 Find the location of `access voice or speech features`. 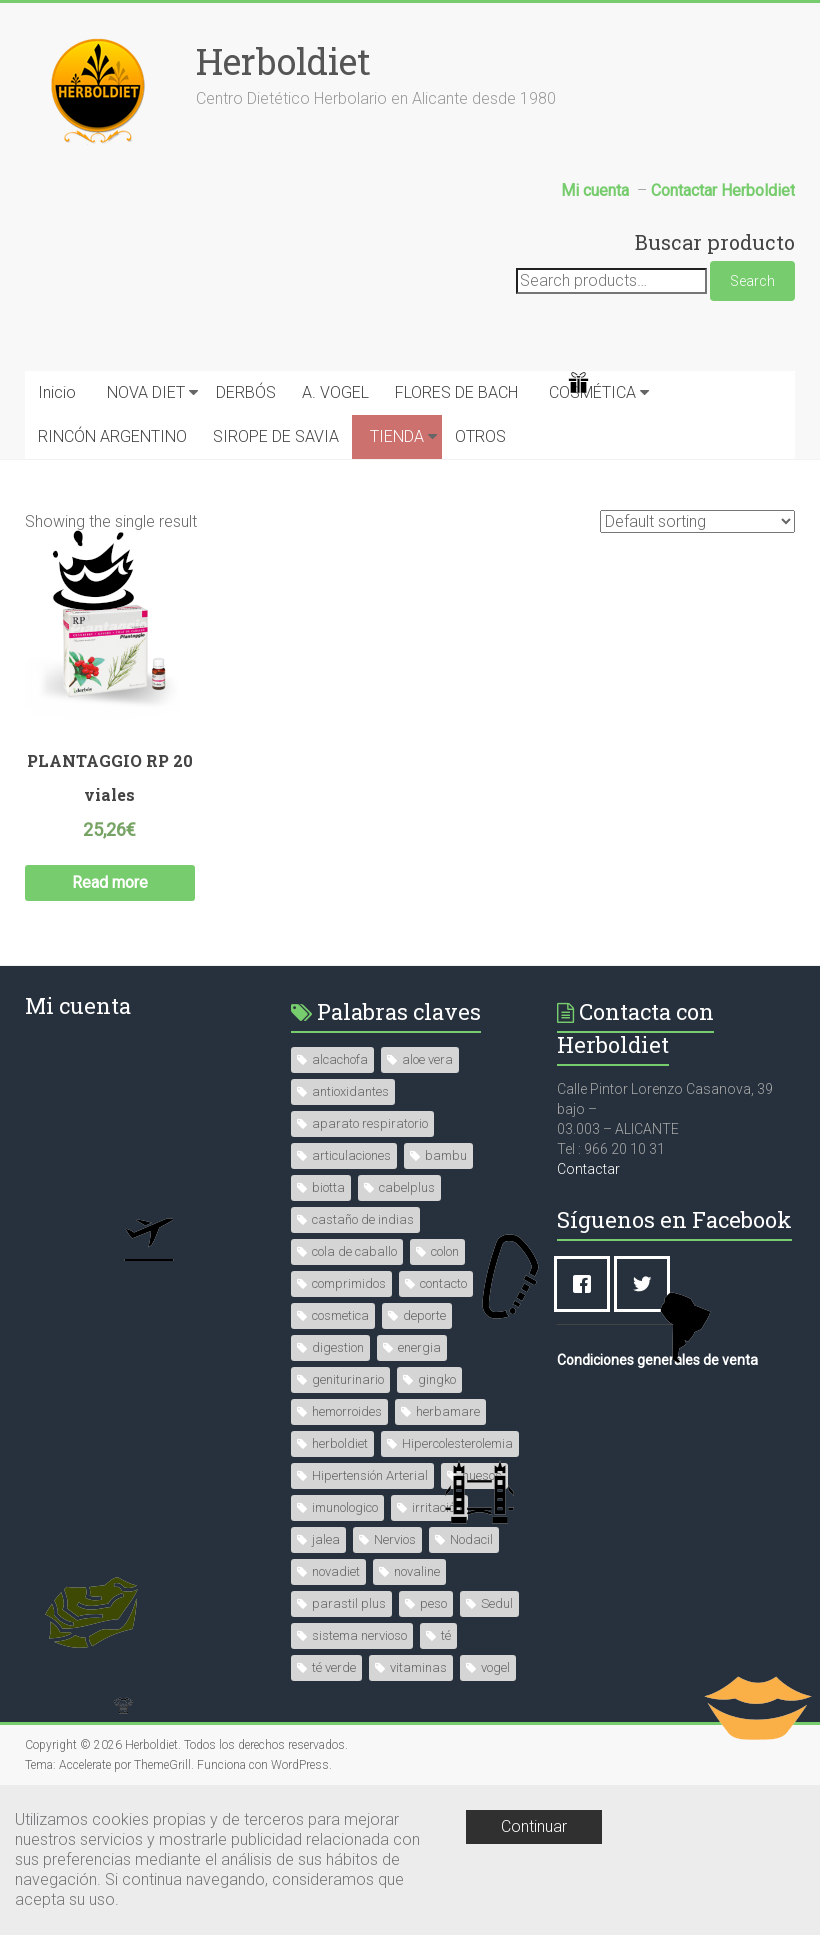

access voice or speech features is located at coordinates (758, 1709).